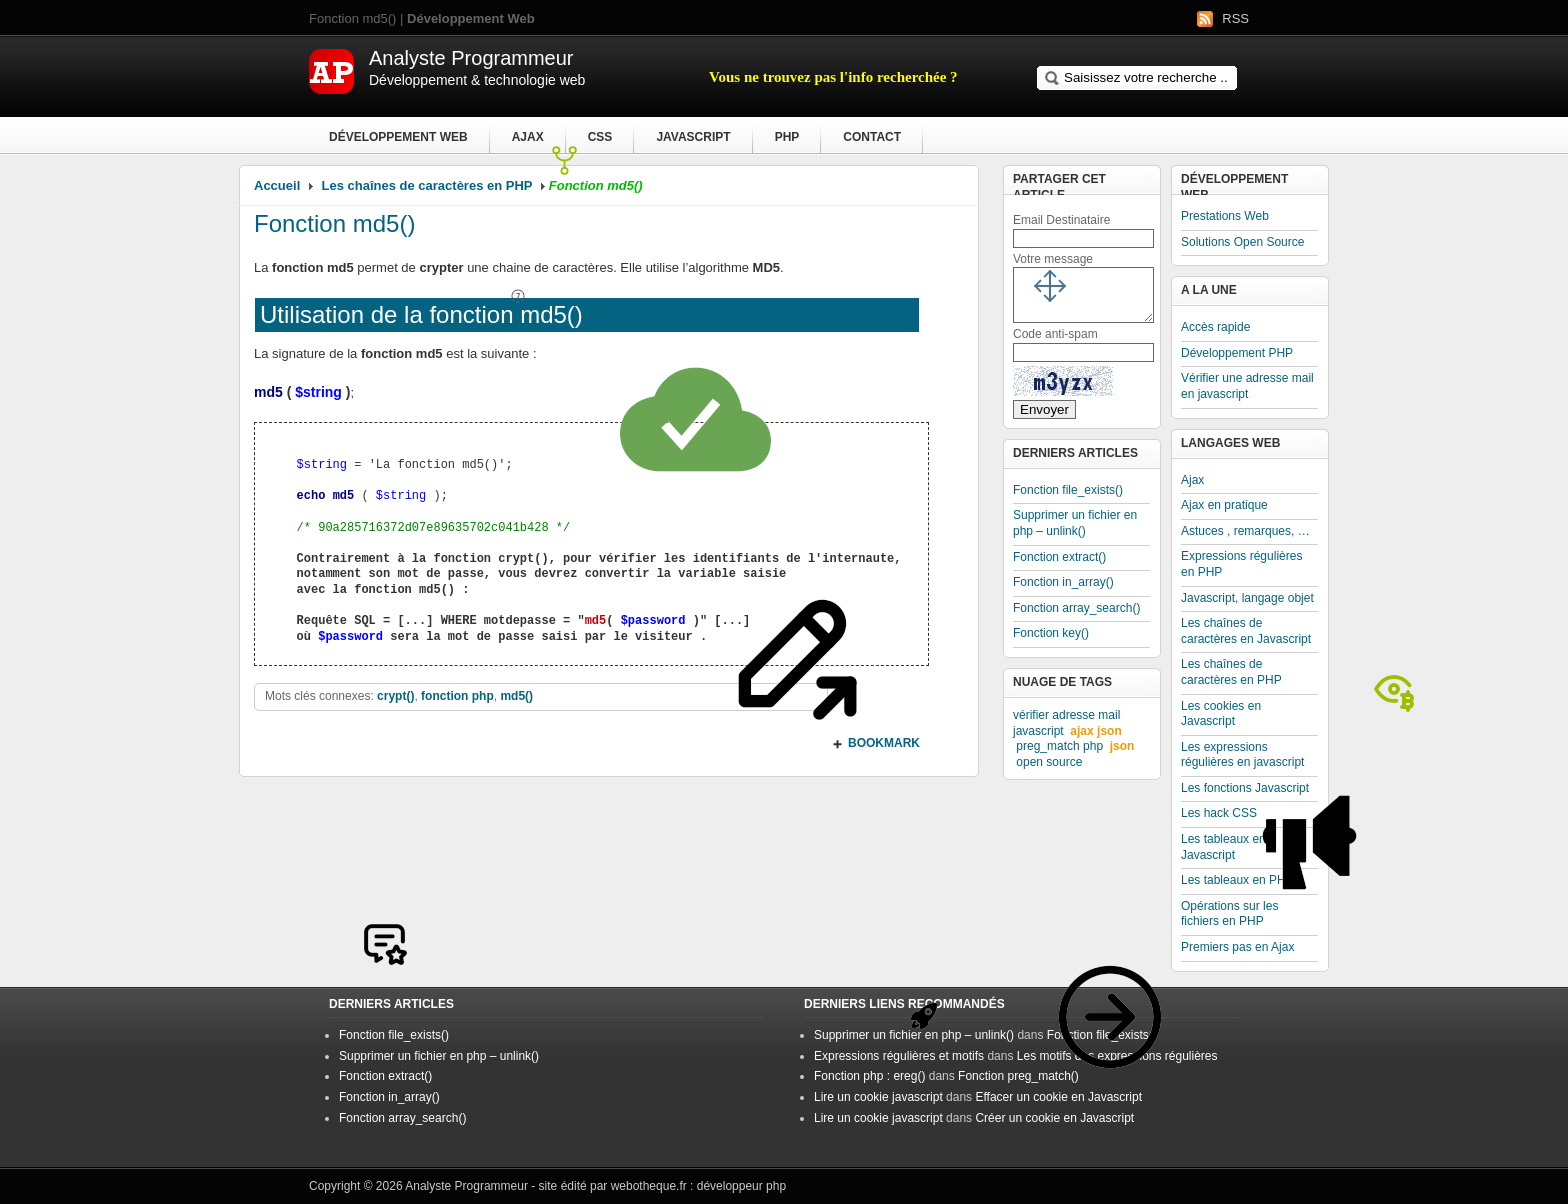  I want to click on proceed to the next step, so click(1110, 1017).